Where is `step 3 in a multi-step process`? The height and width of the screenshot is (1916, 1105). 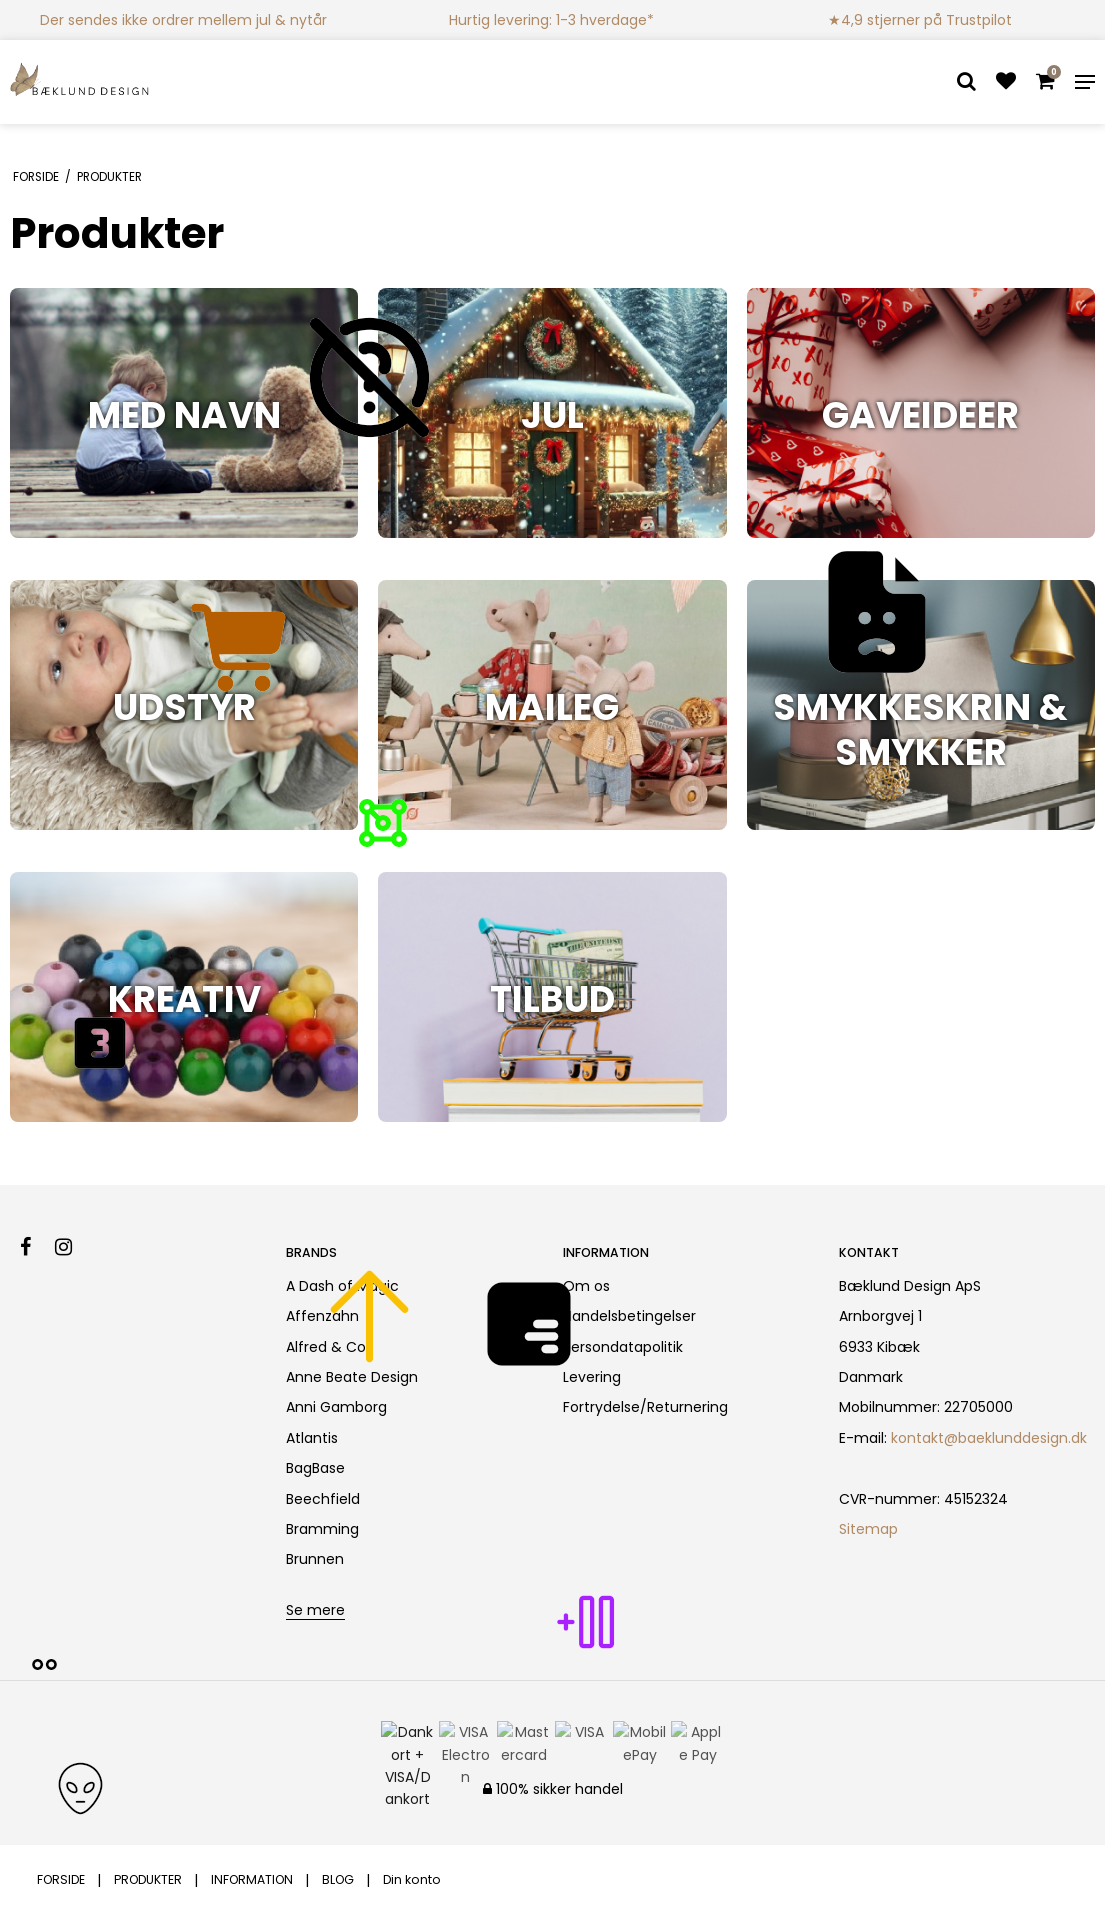
step 3 in a multi-step process is located at coordinates (100, 1043).